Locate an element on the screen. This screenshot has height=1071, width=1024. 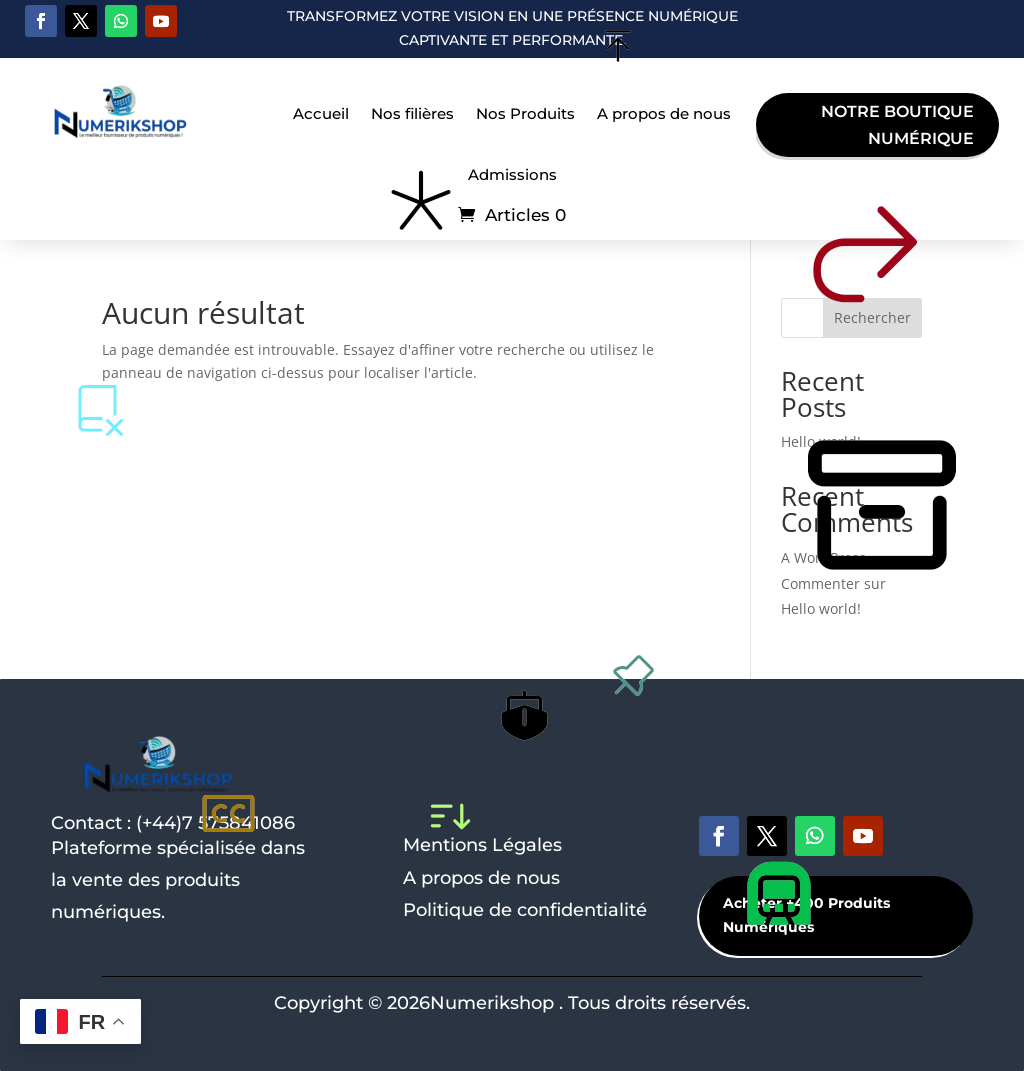
access boat or ferry services is located at coordinates (524, 715).